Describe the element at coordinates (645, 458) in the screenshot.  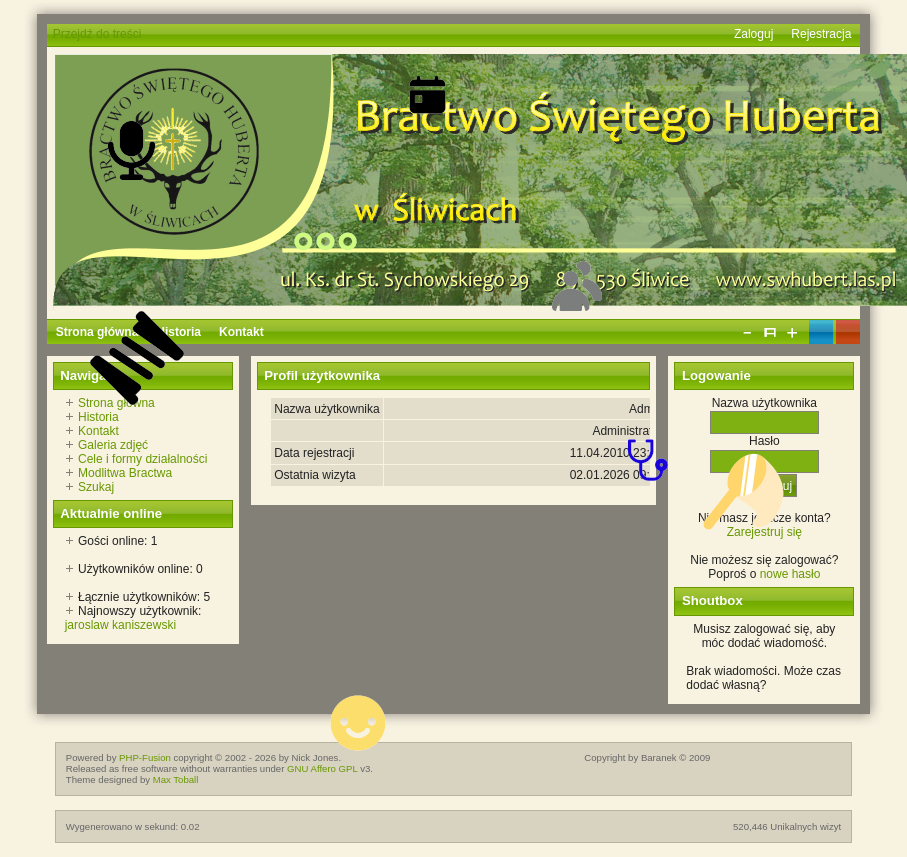
I see `access health or medical features` at that location.